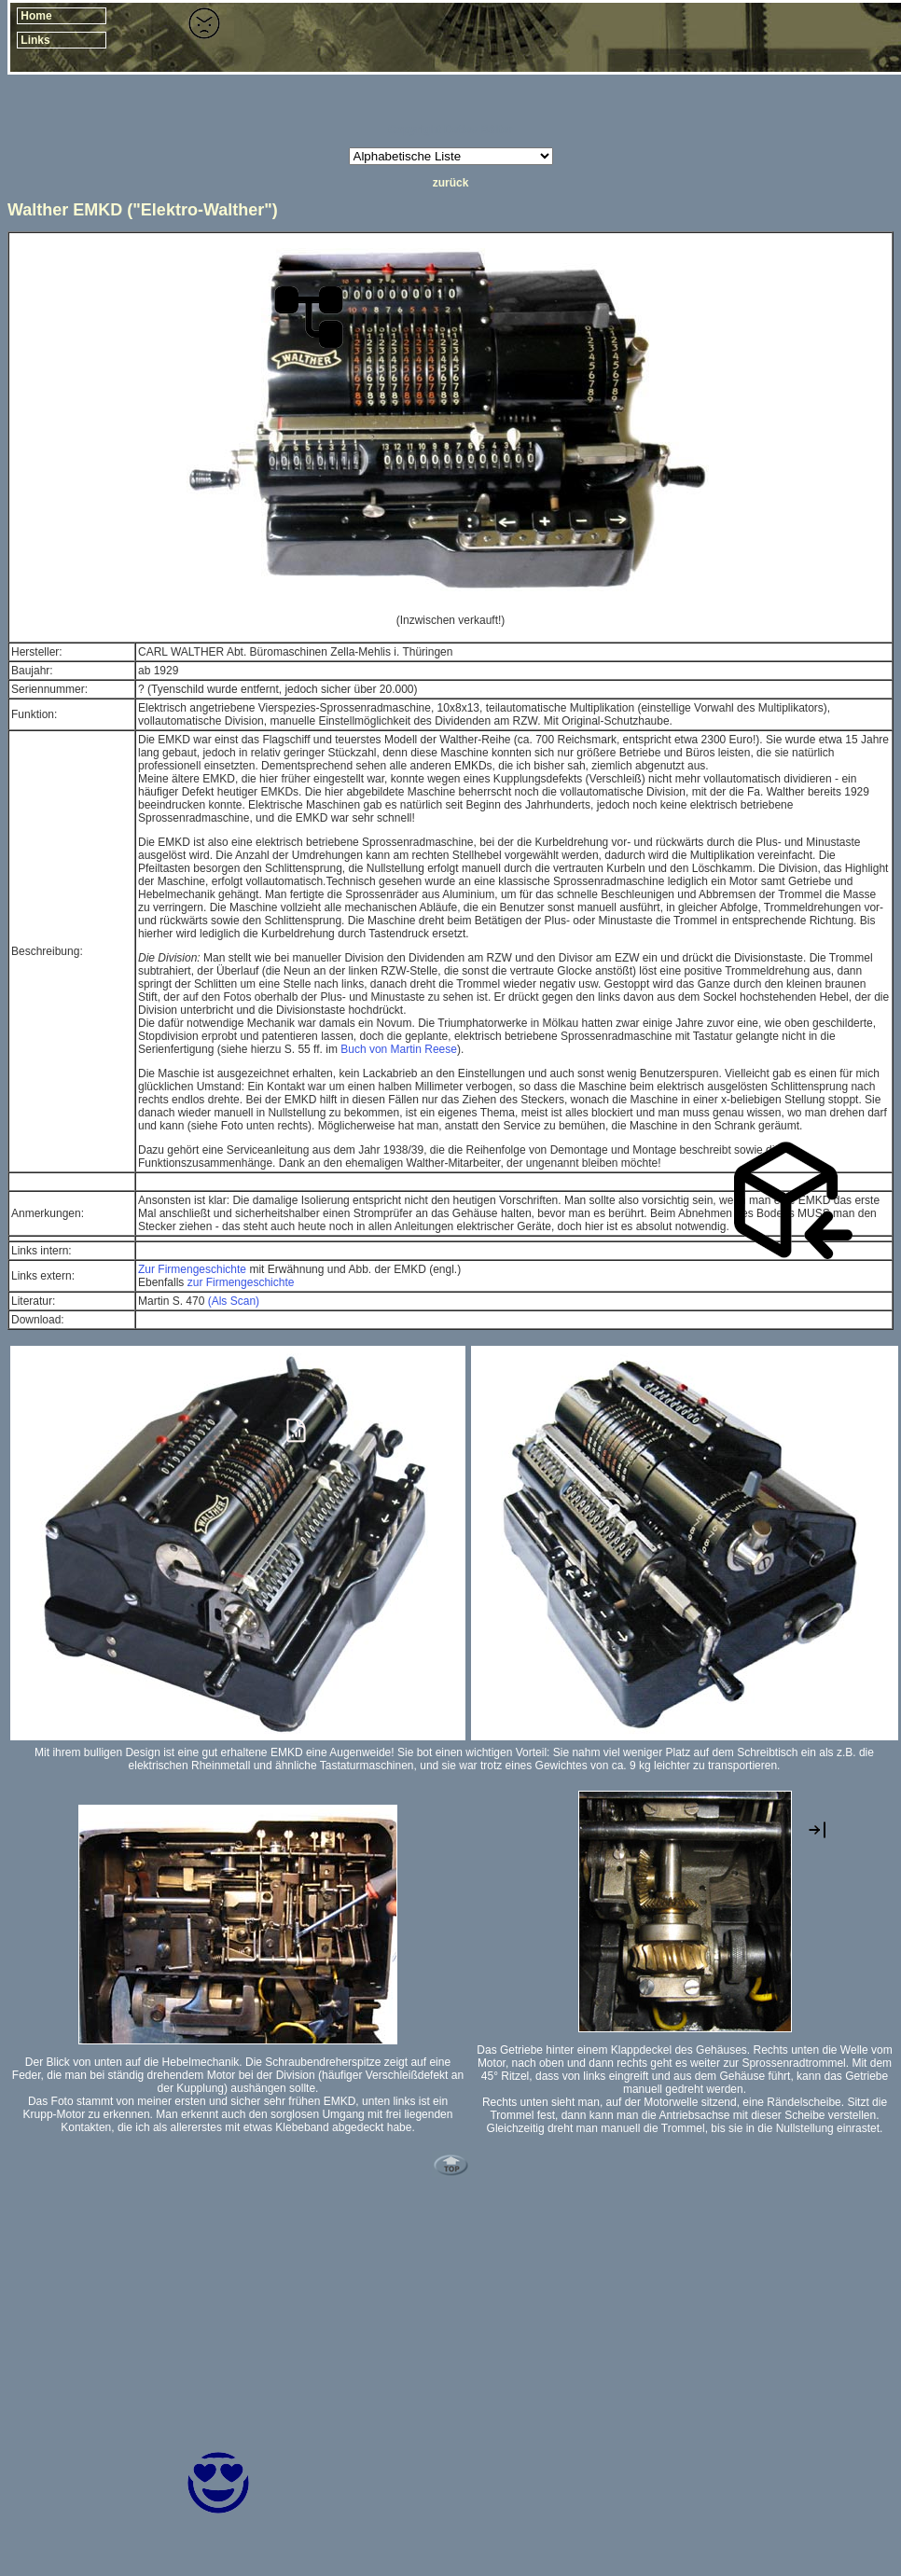  What do you see at coordinates (218, 2483) in the screenshot?
I see `react with love or adoration` at bounding box center [218, 2483].